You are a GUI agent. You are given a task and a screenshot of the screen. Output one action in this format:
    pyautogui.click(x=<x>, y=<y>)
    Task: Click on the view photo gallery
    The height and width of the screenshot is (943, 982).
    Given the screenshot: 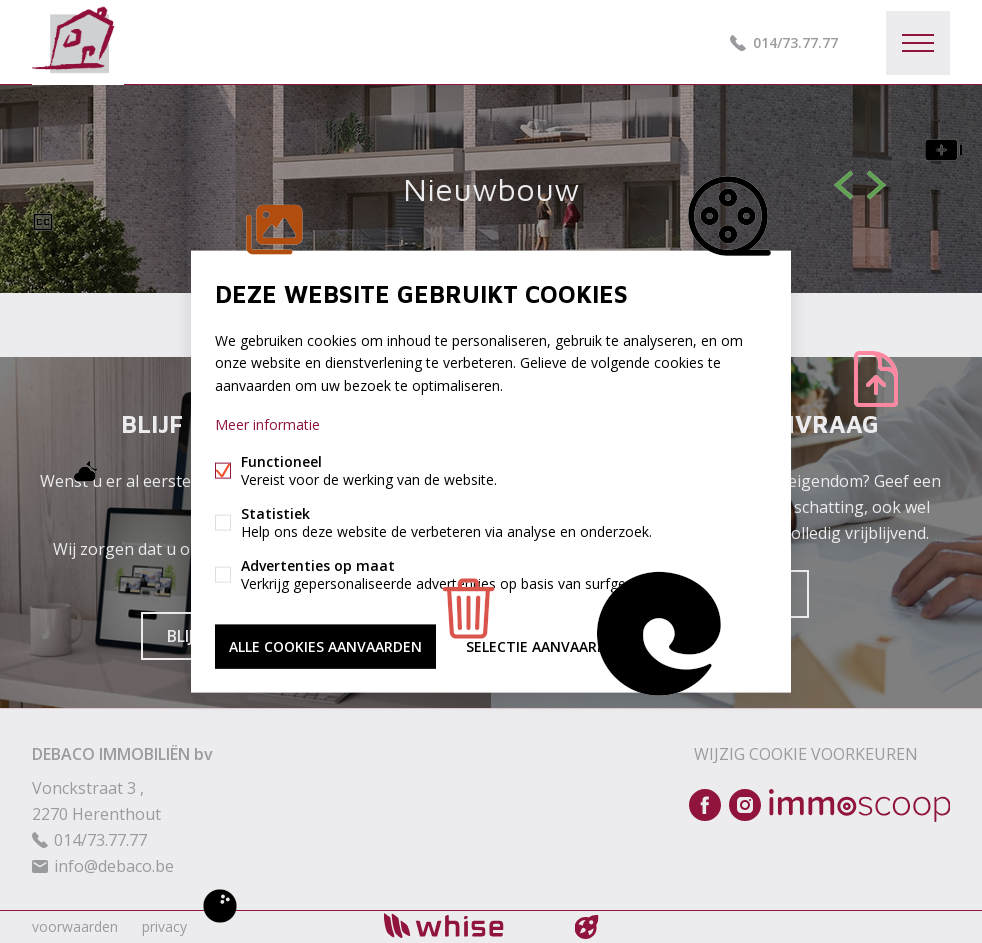 What is the action you would take?
    pyautogui.click(x=276, y=228)
    